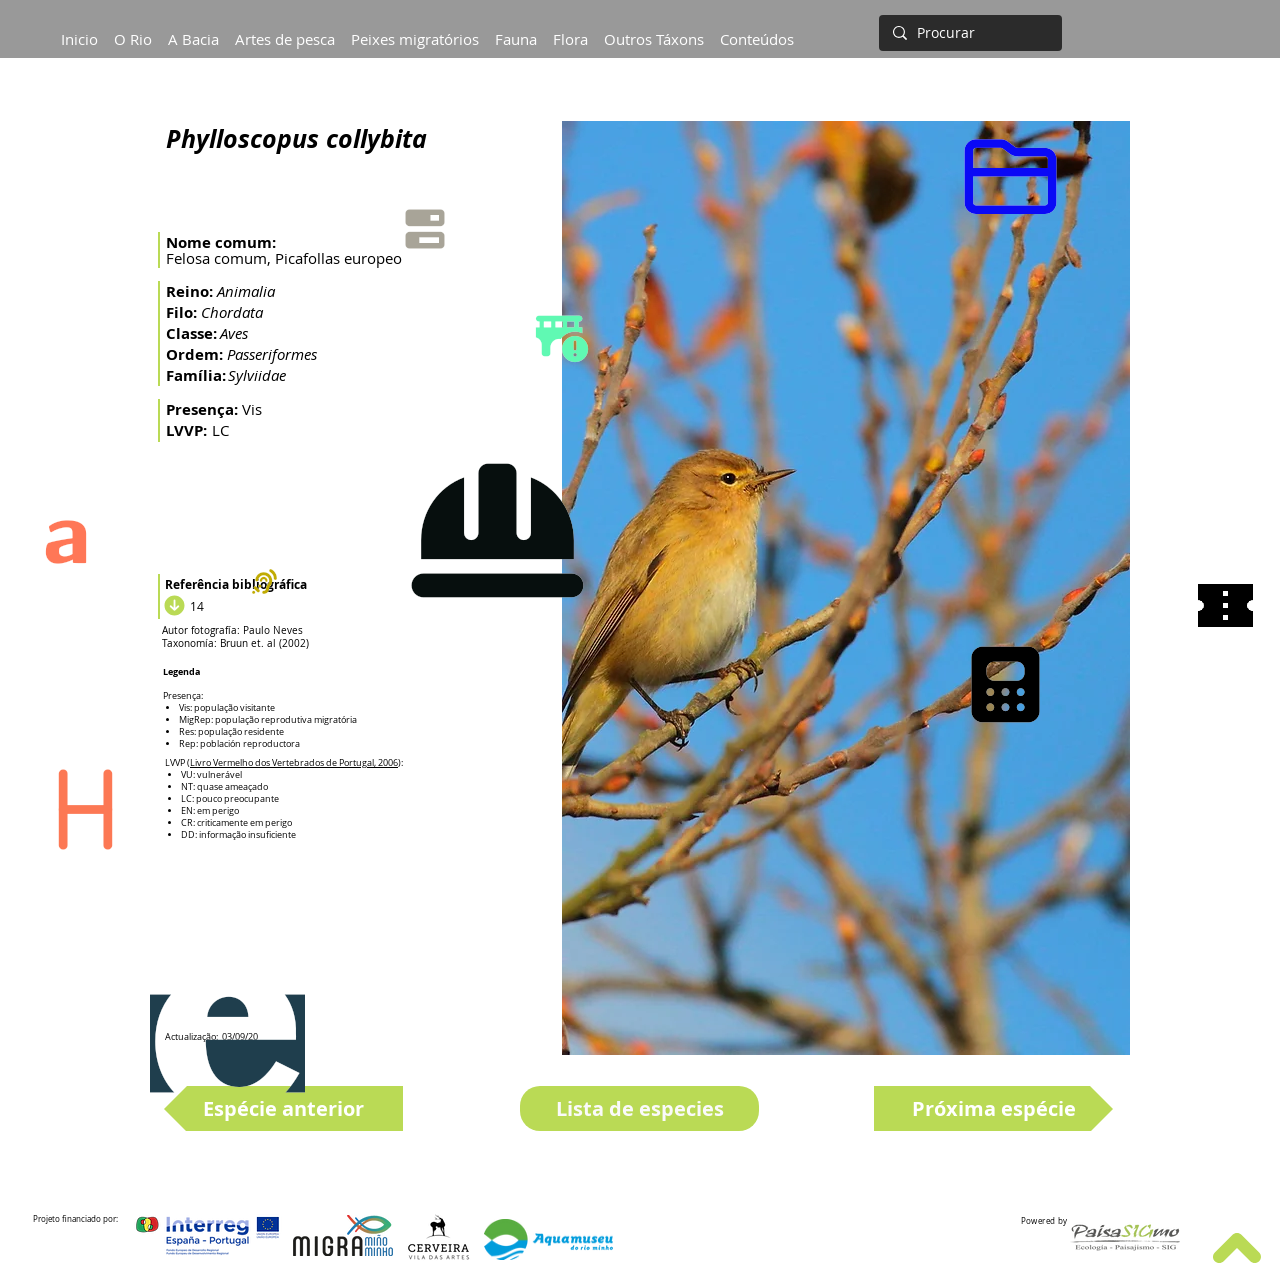  Describe the element at coordinates (227, 1043) in the screenshot. I see `erlang programming language logo` at that location.